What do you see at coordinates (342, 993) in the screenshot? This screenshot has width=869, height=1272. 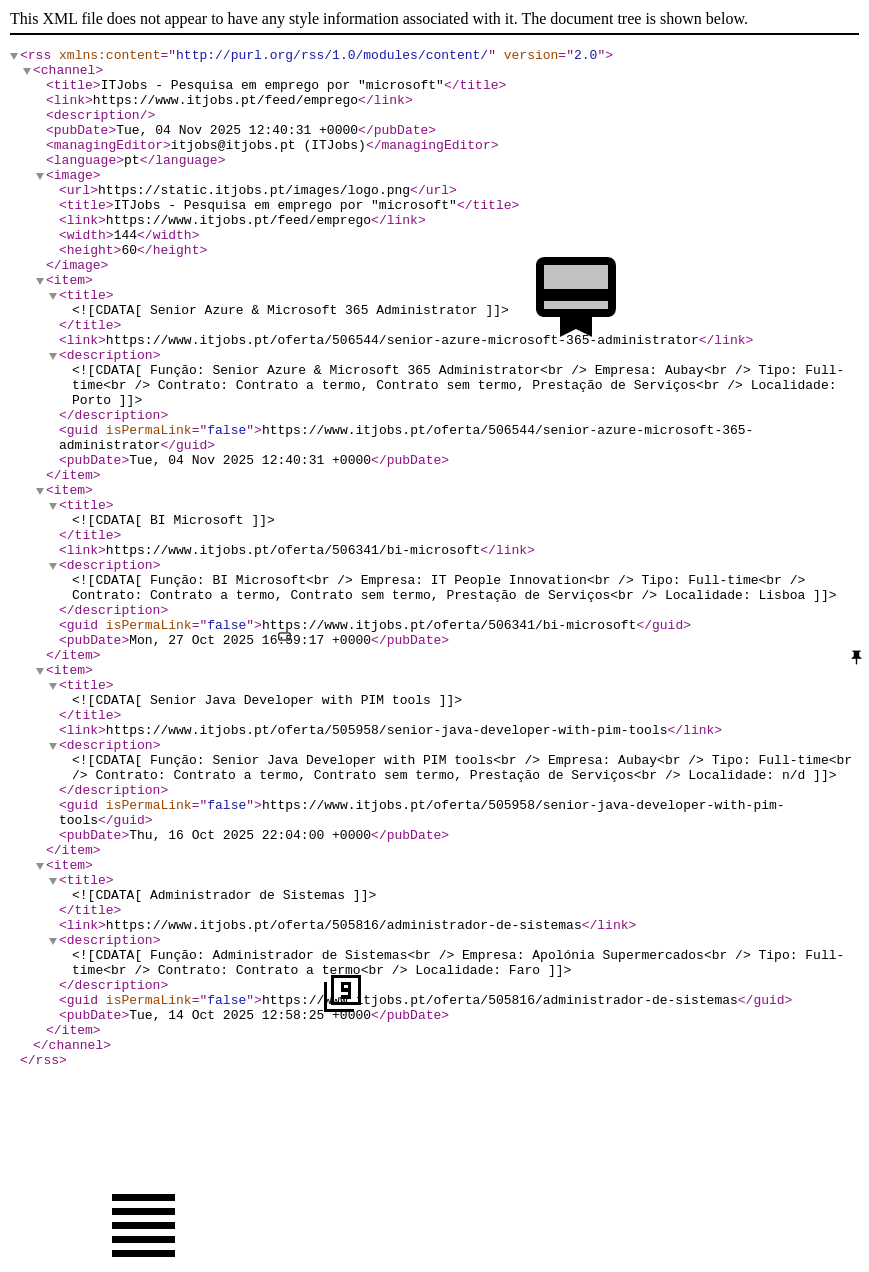 I see `indicates 9 items in a photo filter or layer stack` at bounding box center [342, 993].